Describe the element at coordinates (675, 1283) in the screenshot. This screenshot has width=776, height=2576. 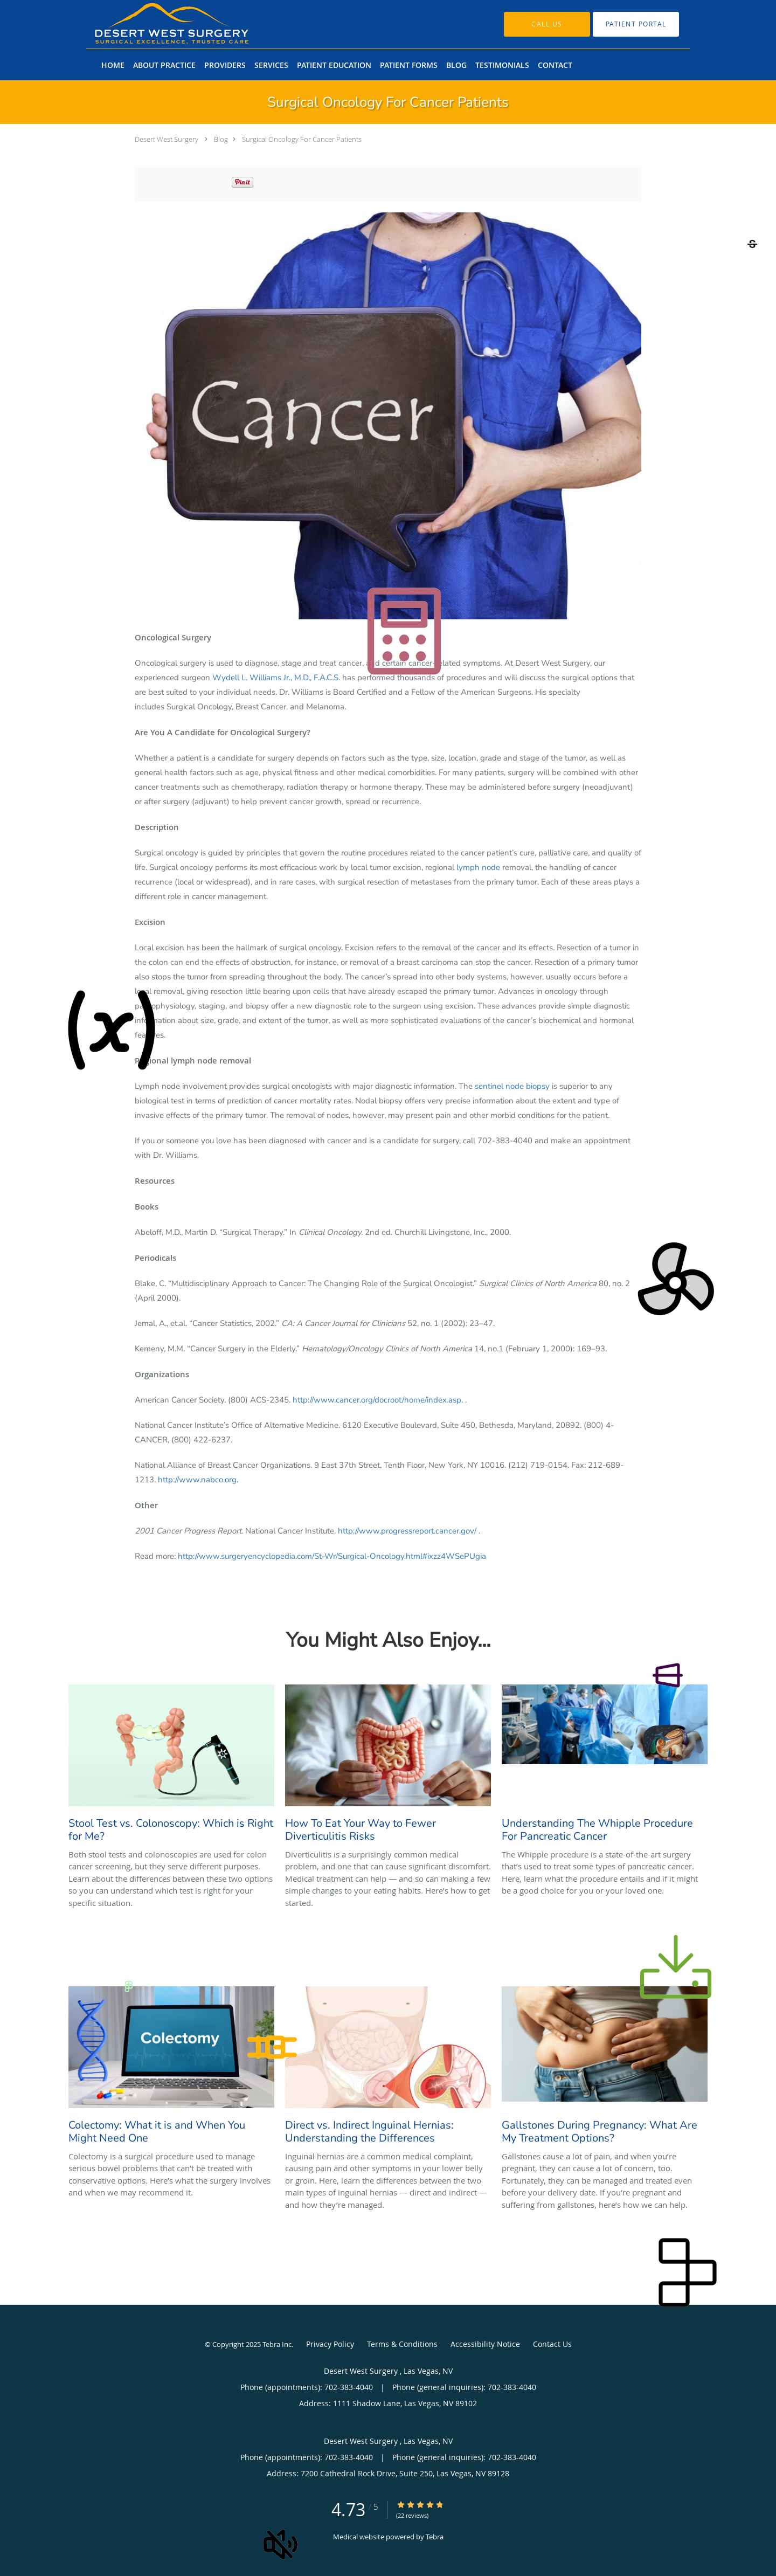
I see `toggle fan or ventilation settings` at that location.